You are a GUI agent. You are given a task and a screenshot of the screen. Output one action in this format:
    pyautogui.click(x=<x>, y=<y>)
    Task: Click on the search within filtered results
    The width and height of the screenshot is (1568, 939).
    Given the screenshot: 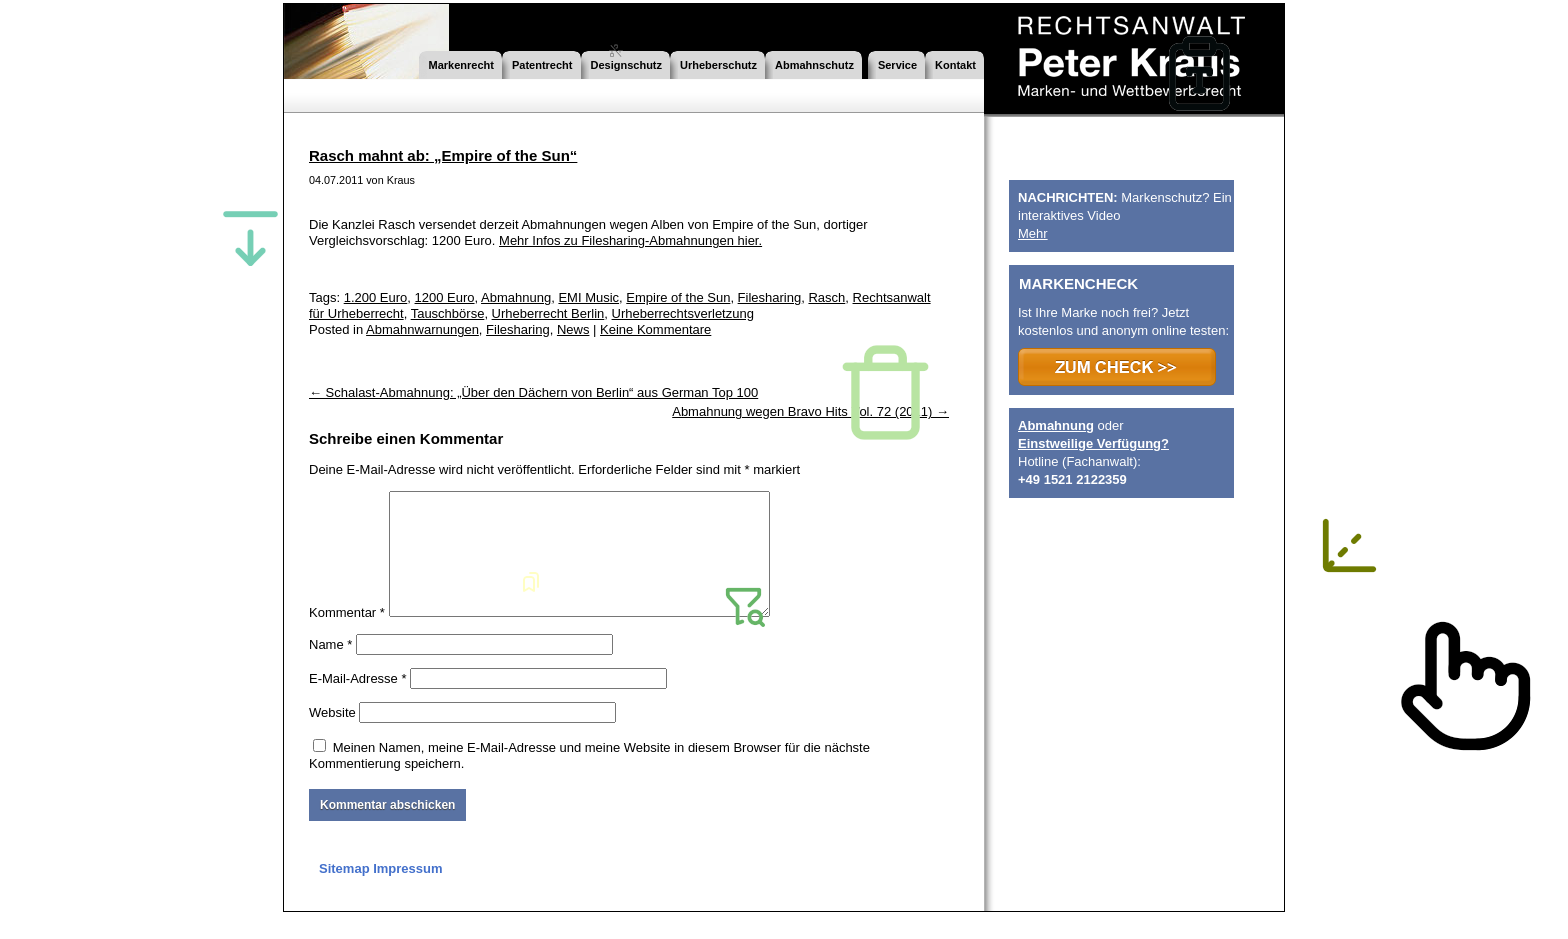 What is the action you would take?
    pyautogui.click(x=743, y=605)
    